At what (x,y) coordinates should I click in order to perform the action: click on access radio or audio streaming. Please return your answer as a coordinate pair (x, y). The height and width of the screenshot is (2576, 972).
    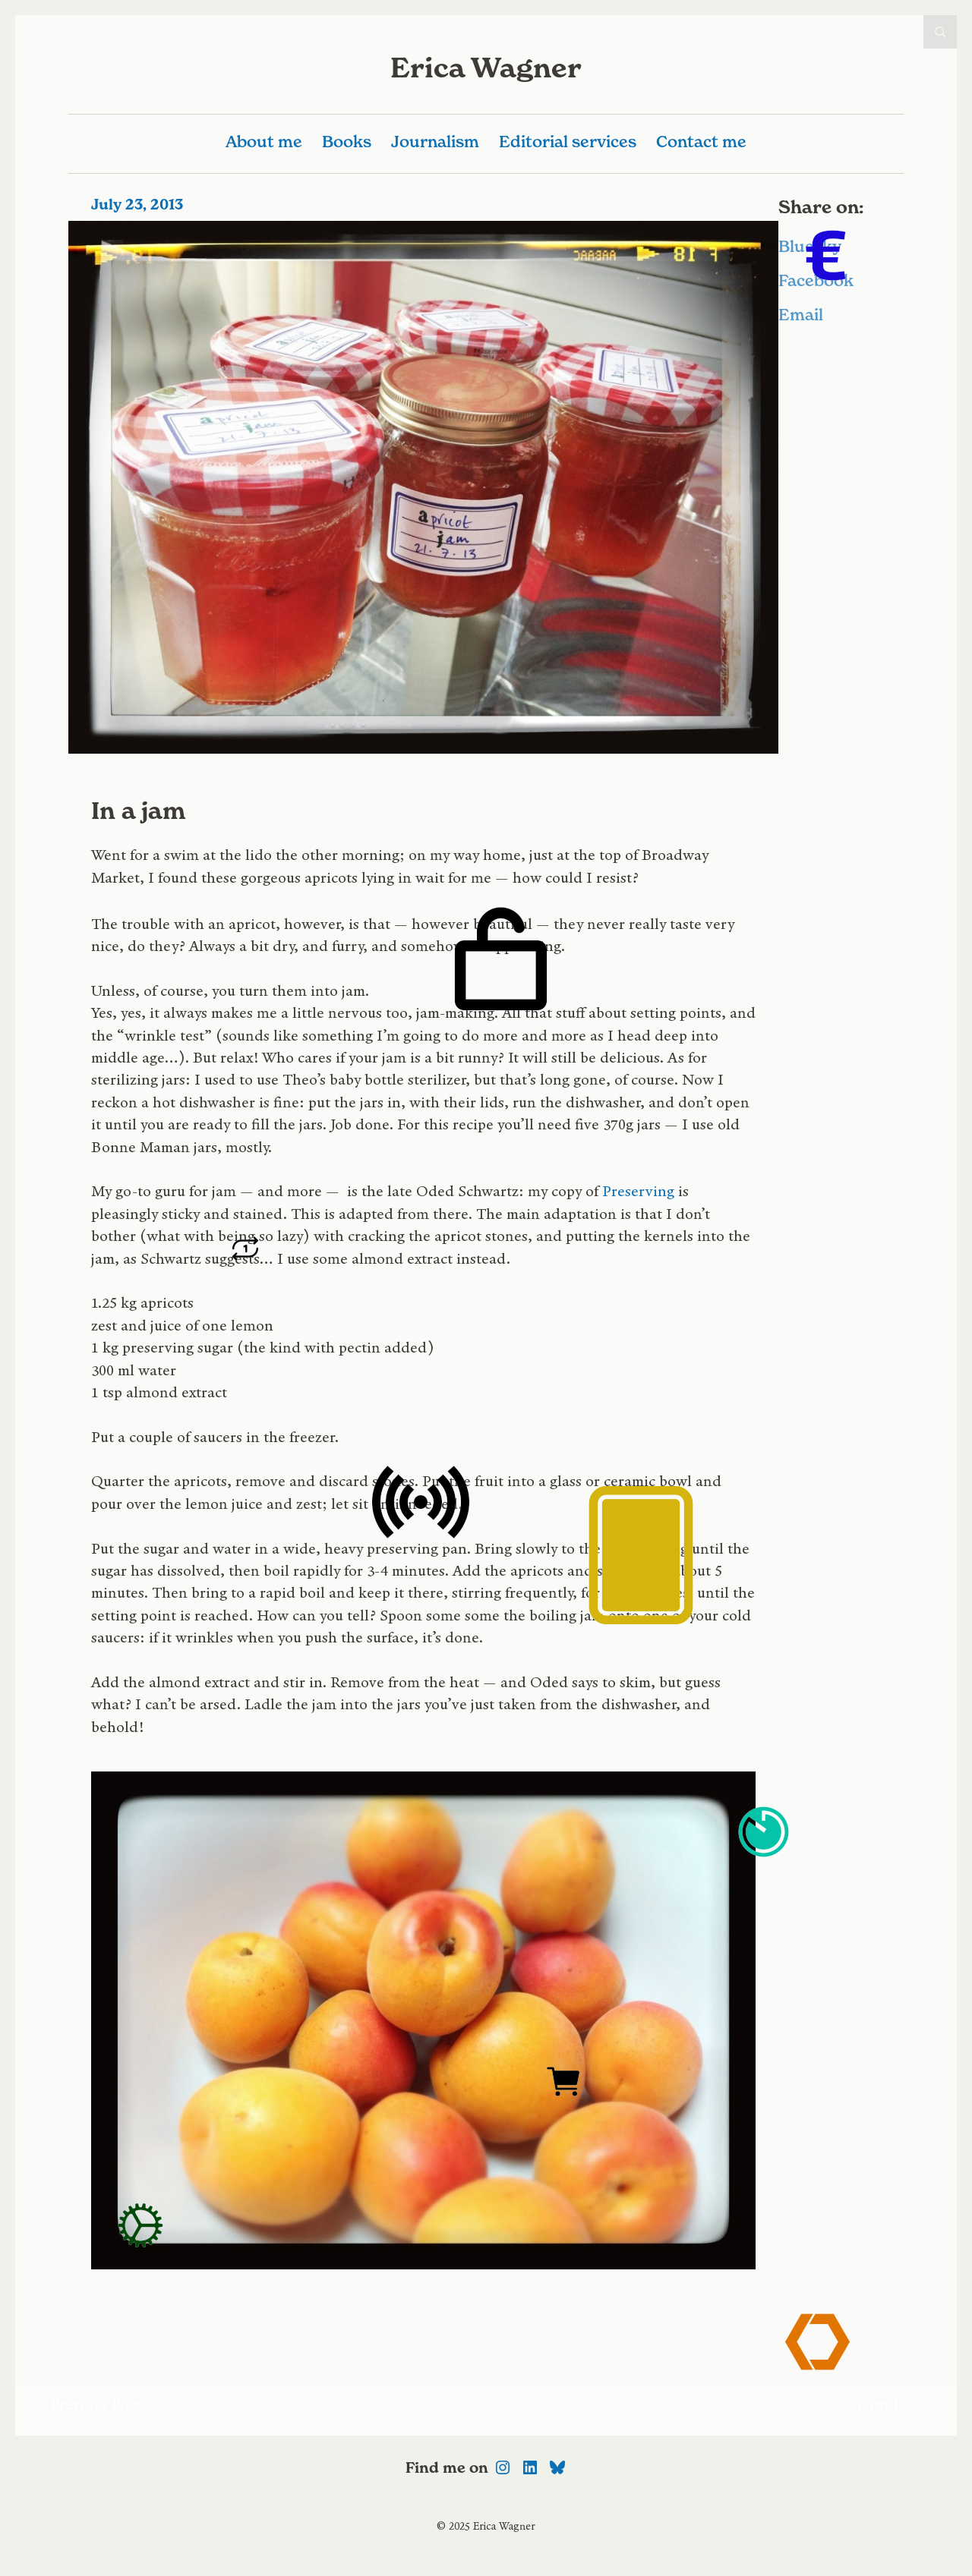
    Looking at the image, I should click on (421, 1502).